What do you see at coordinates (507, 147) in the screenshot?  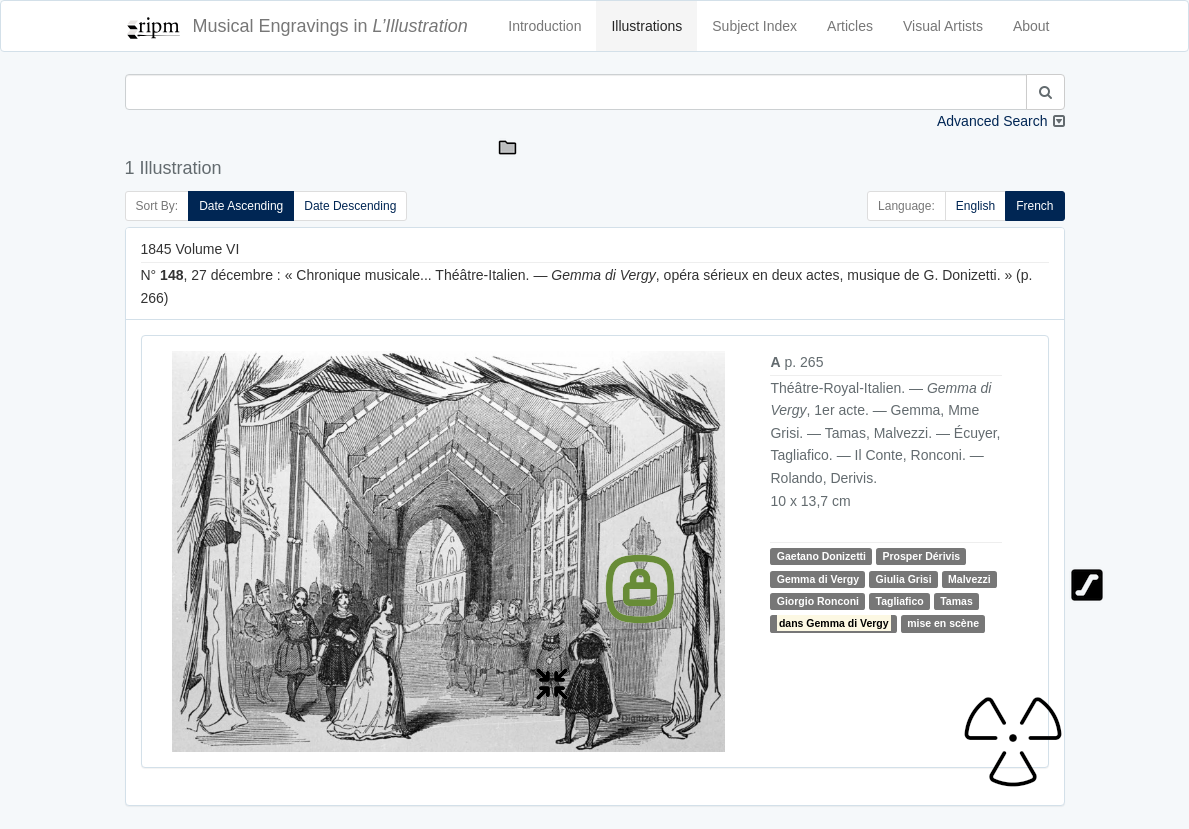 I see `access files and documents` at bounding box center [507, 147].